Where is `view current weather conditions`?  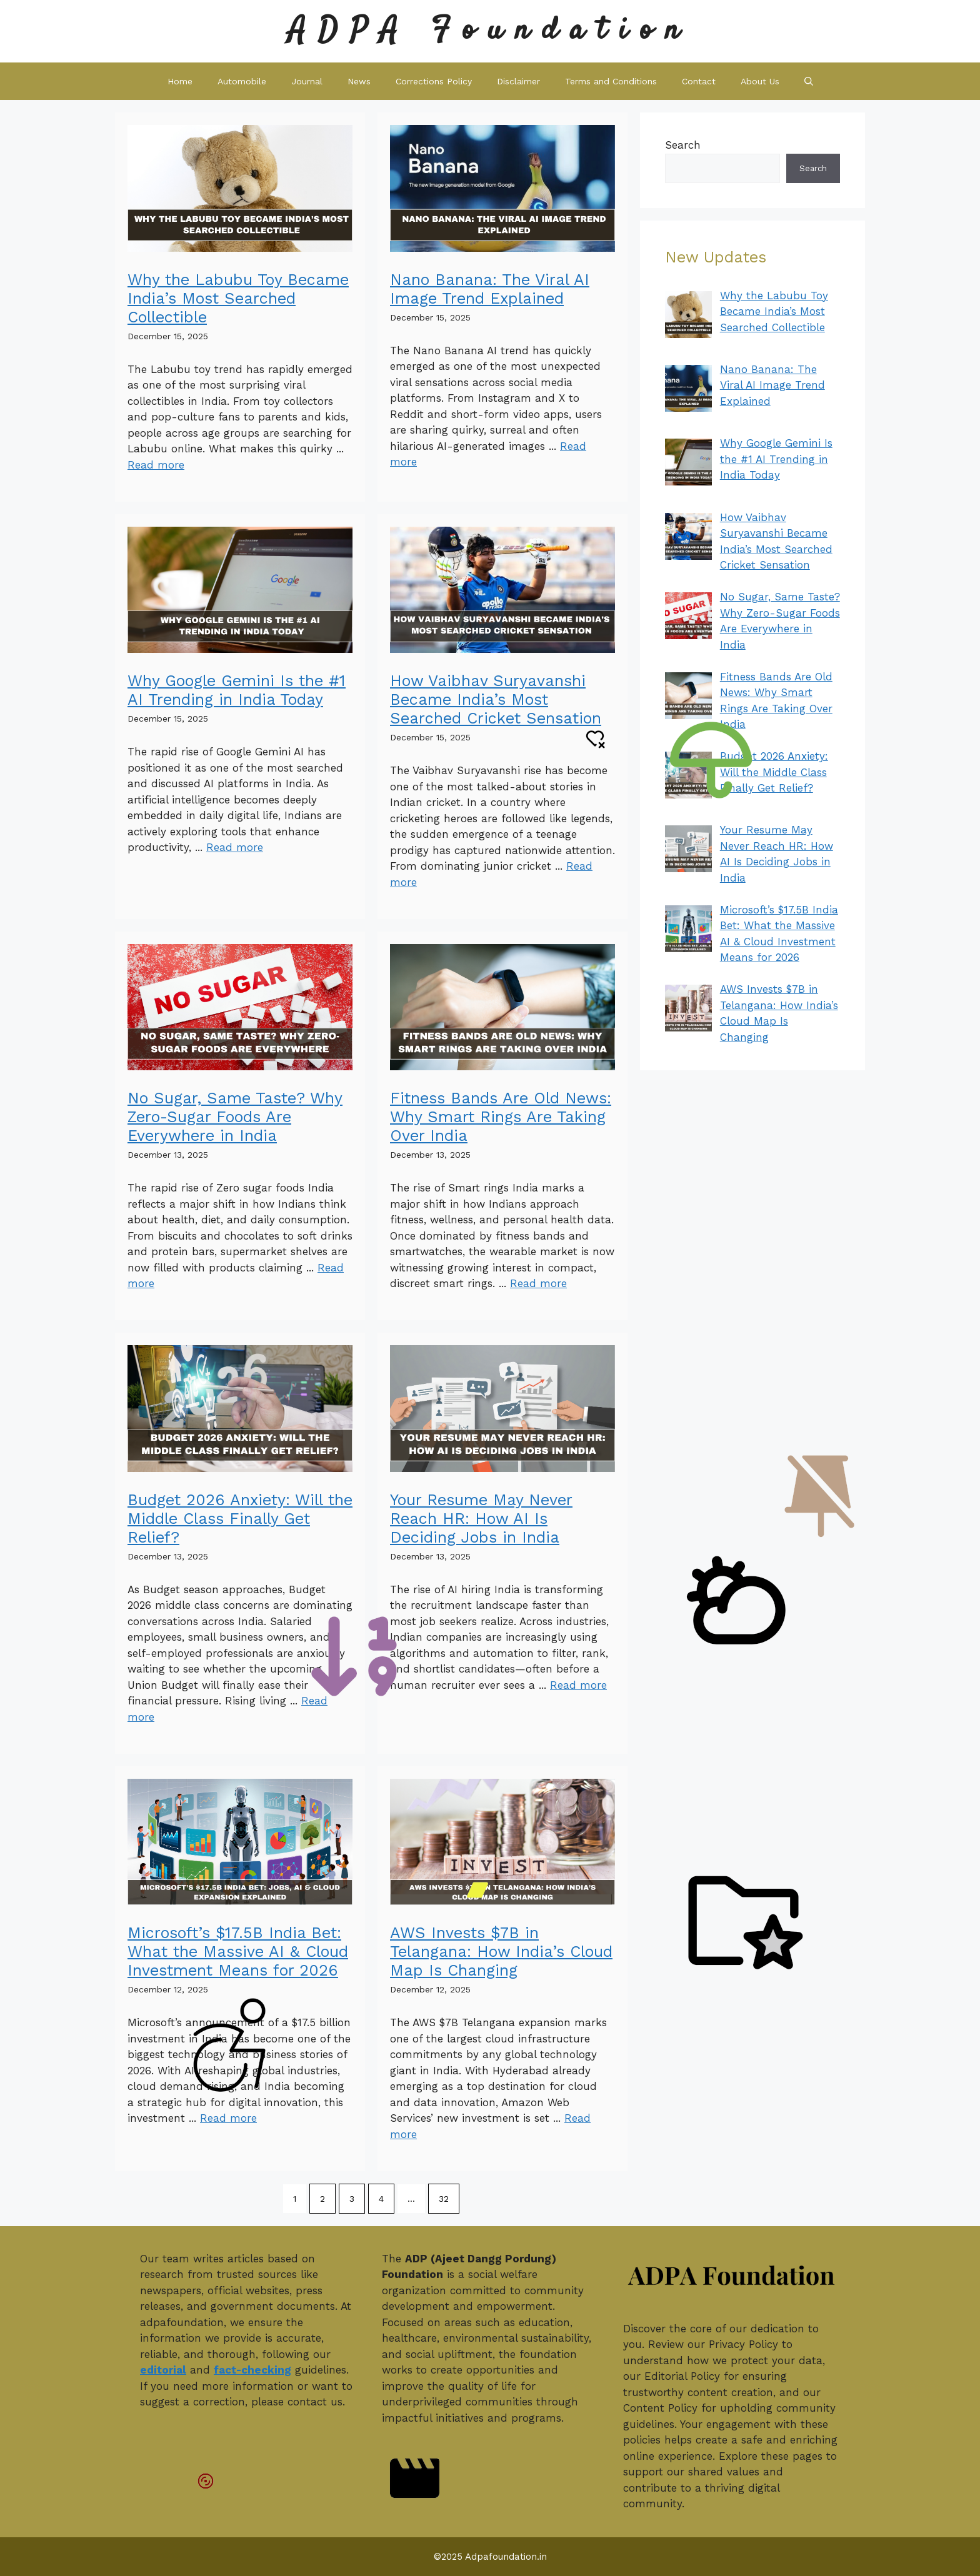 view current weather conditions is located at coordinates (736, 1601).